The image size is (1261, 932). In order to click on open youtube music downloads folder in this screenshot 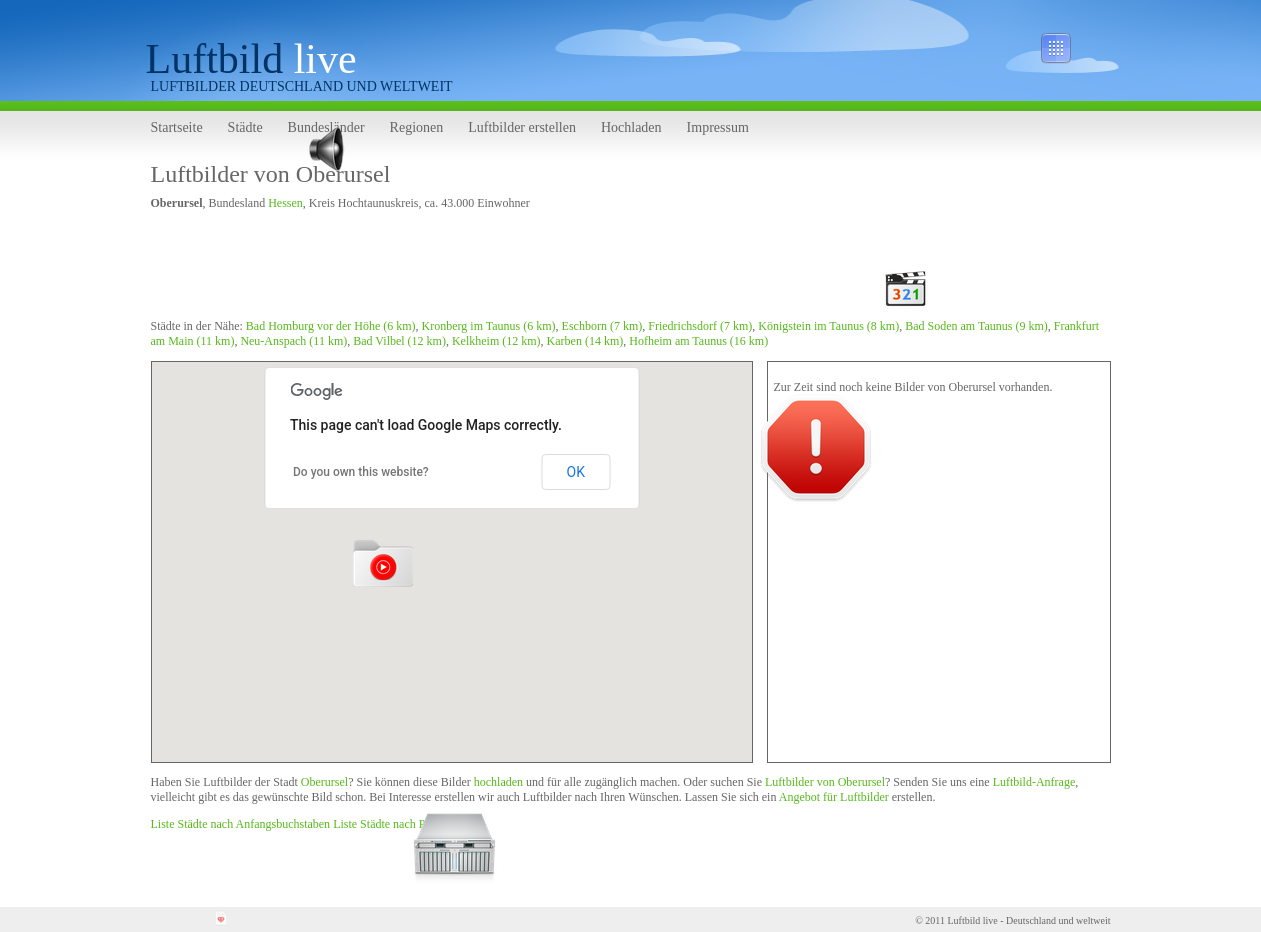, I will do `click(383, 565)`.